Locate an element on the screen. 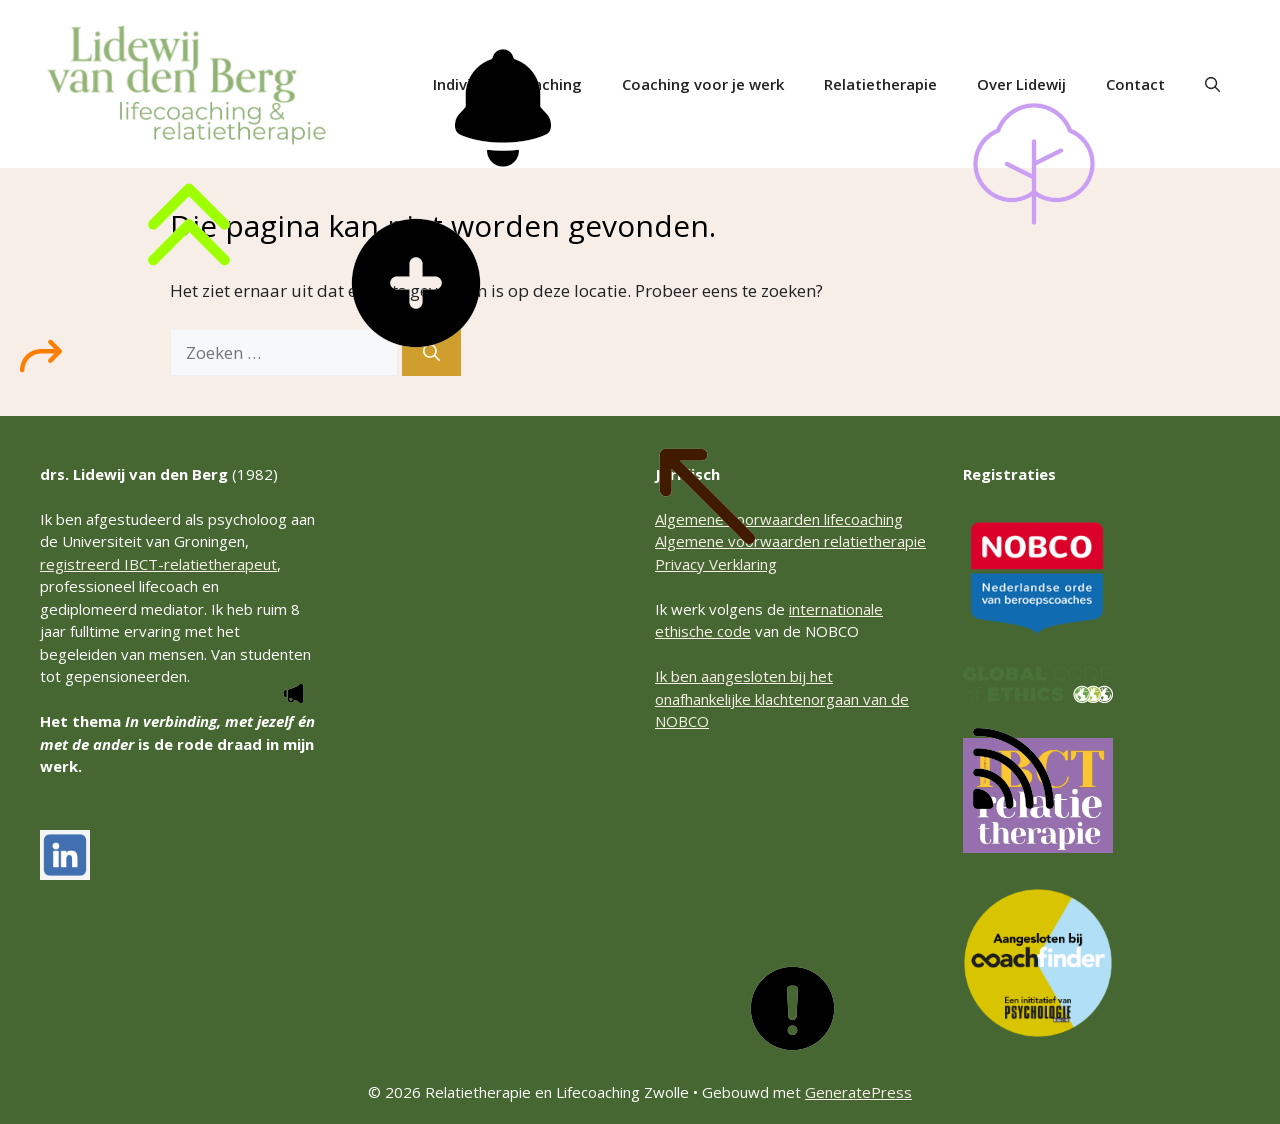 This screenshot has width=1280, height=1124. indicates a warning or alert that needs attention is located at coordinates (792, 1008).